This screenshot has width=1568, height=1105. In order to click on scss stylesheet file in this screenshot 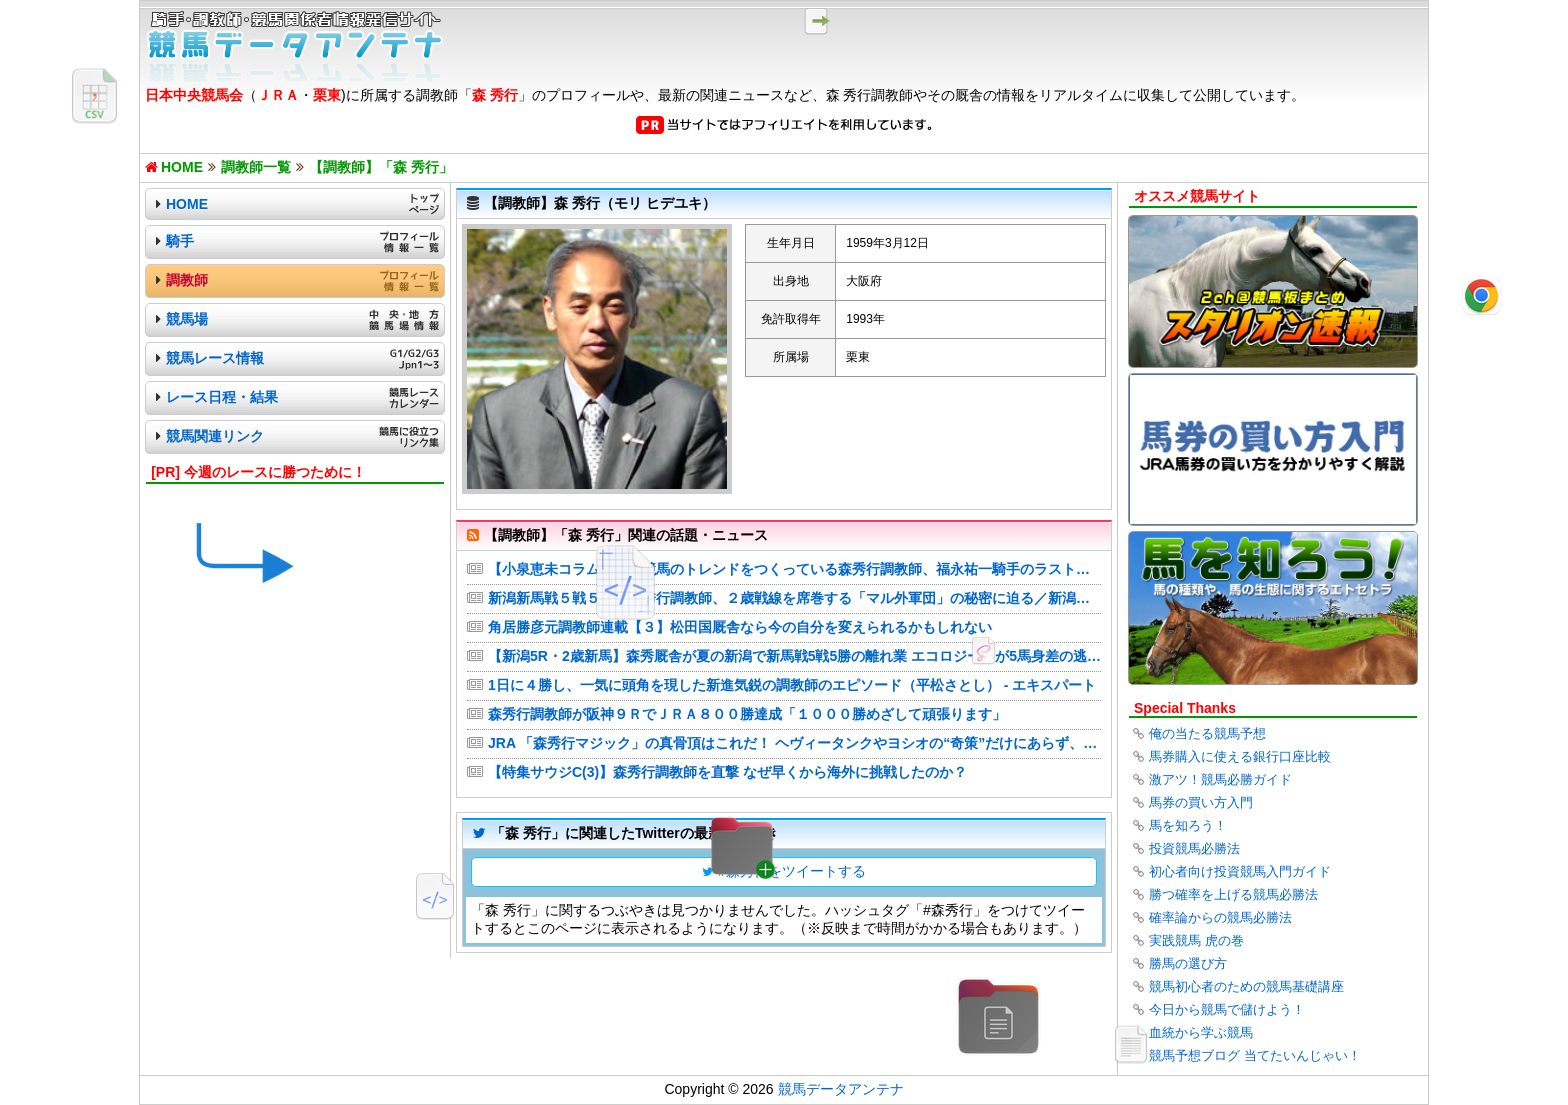, I will do `click(983, 650)`.